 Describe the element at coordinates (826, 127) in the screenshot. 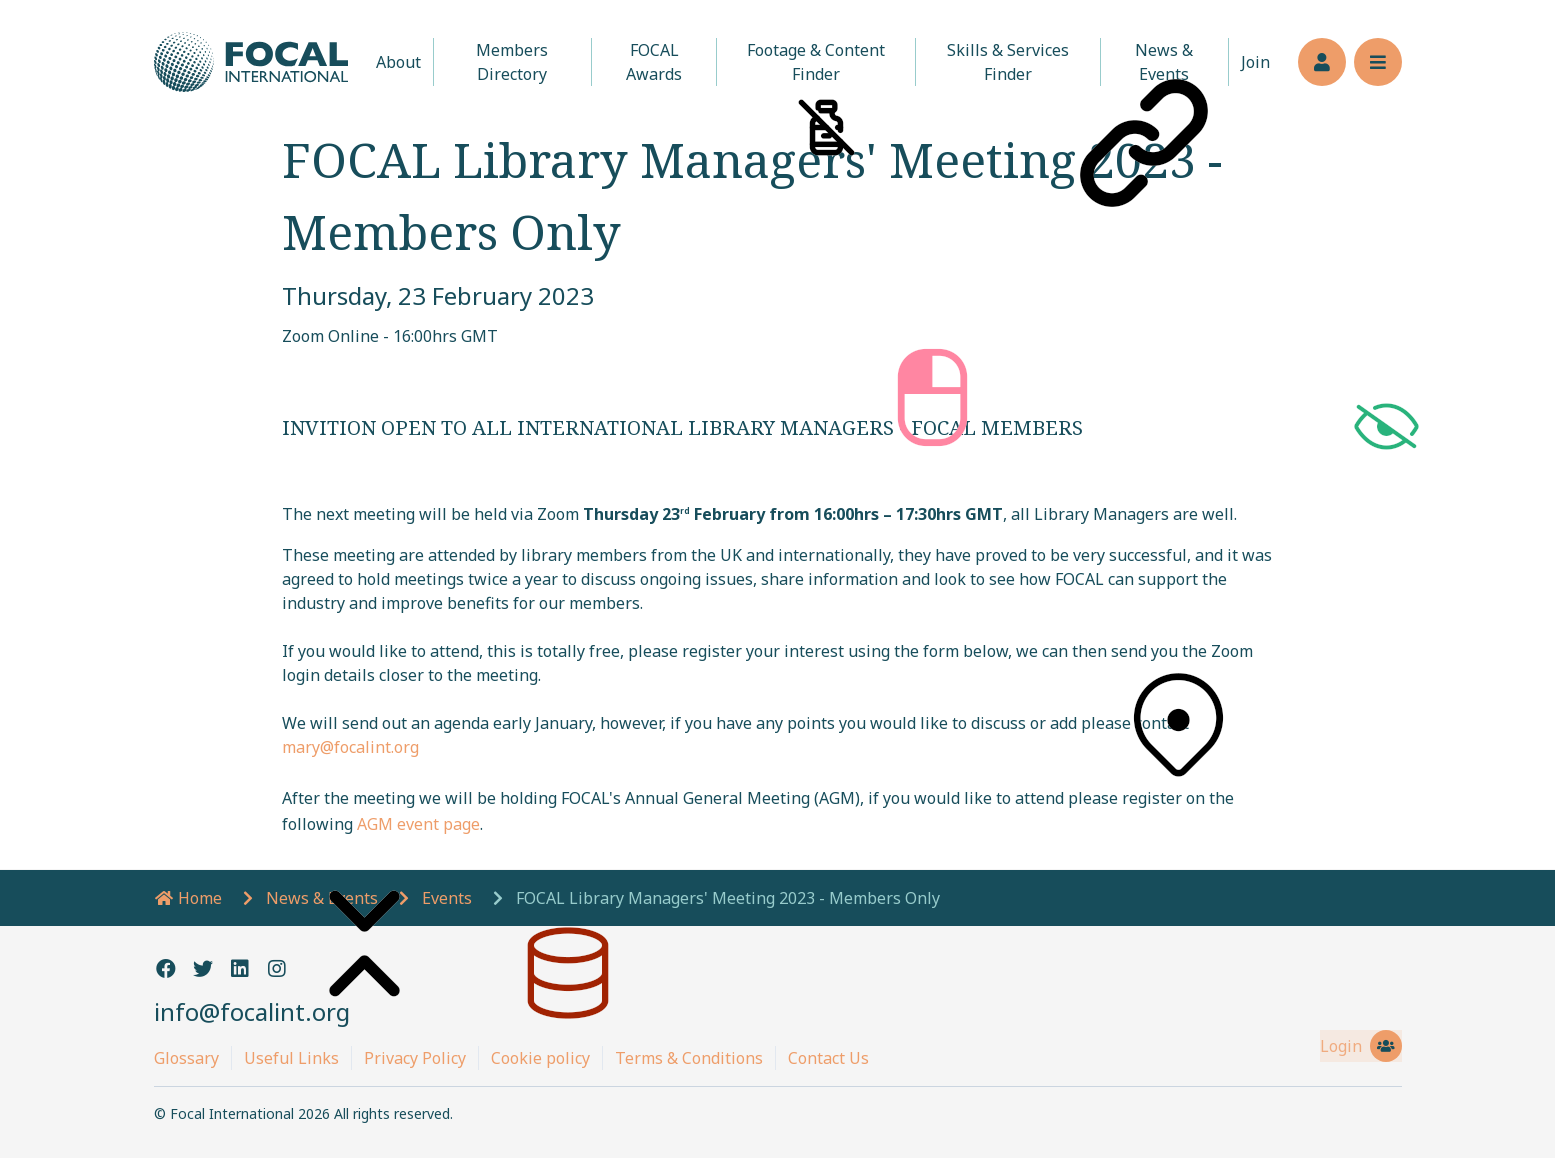

I see `indicates vaccine or medication is unavailable` at that location.